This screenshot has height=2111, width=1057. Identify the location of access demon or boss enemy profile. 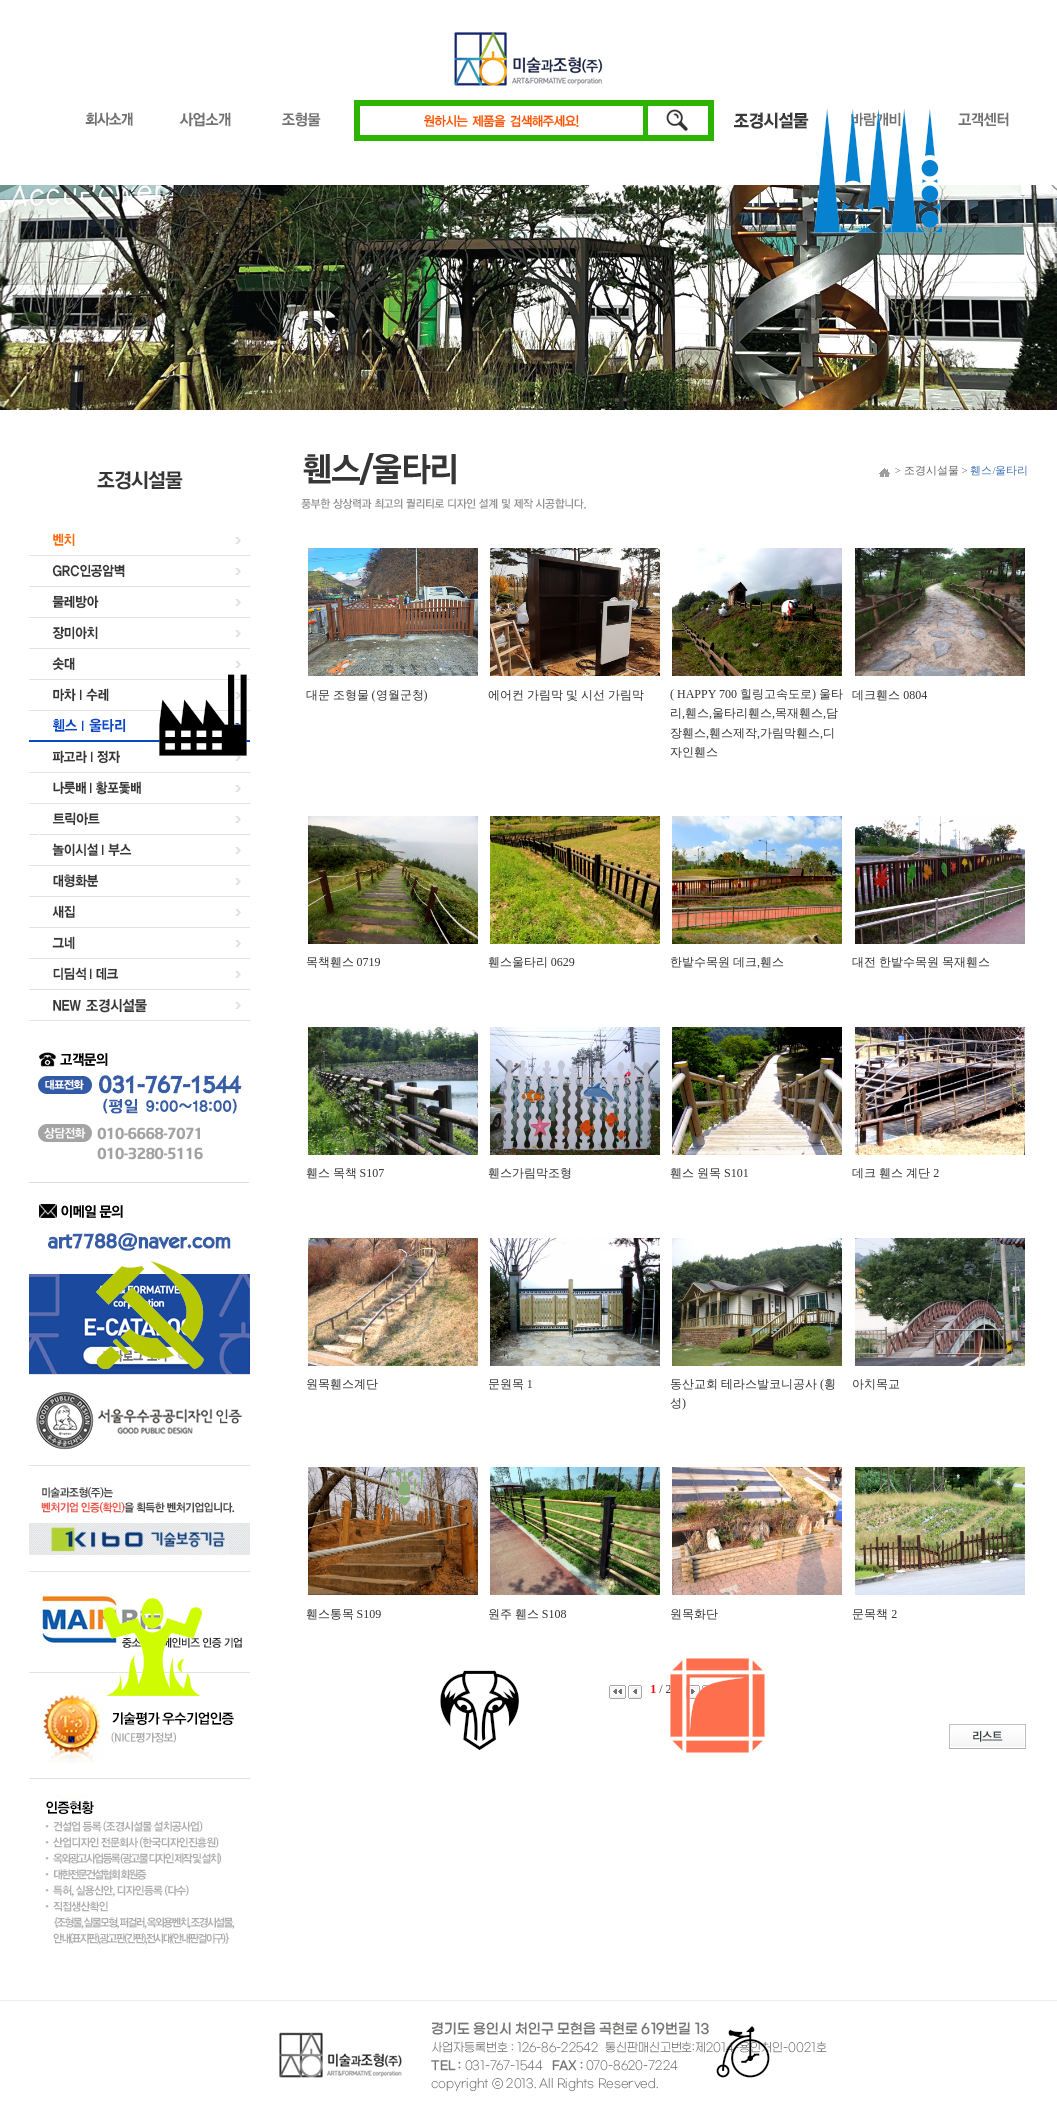
(479, 1710).